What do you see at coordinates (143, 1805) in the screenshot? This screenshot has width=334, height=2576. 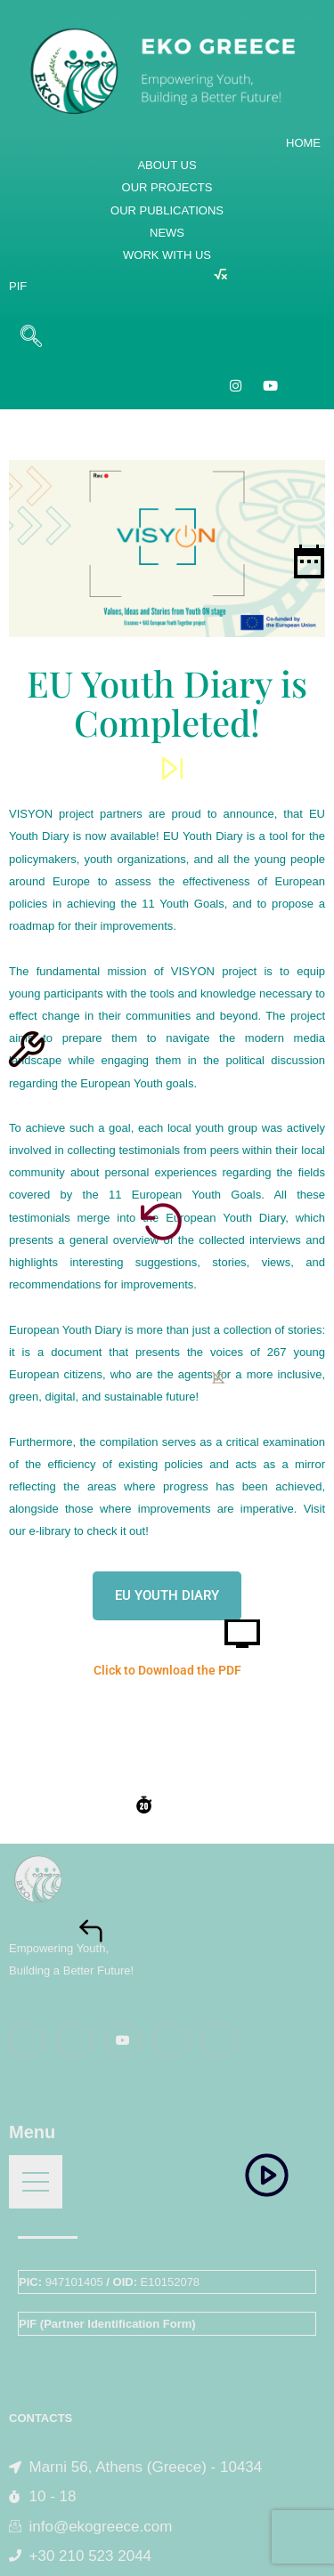 I see `set a 20-second timer` at bounding box center [143, 1805].